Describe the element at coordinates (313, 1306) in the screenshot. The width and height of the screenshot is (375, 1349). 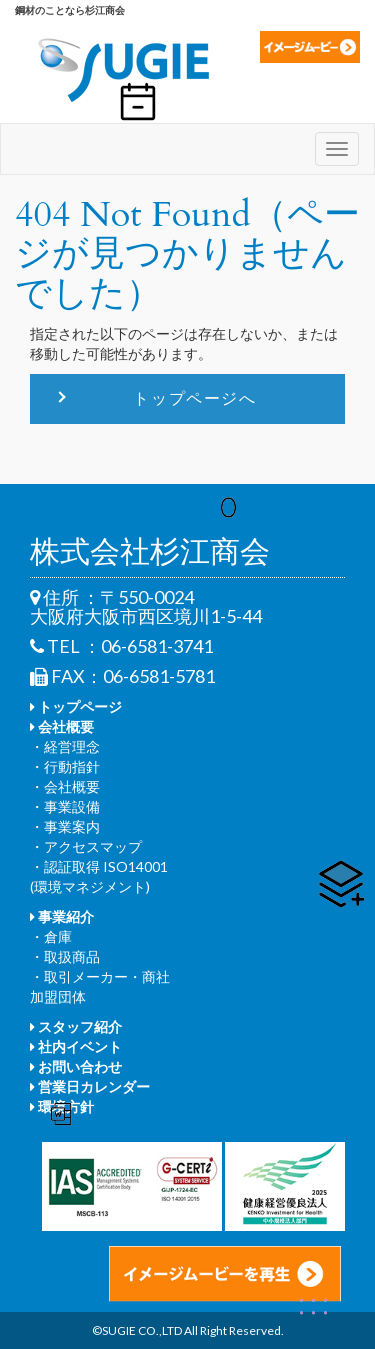
I see `drag to reorder or rearrange items` at that location.